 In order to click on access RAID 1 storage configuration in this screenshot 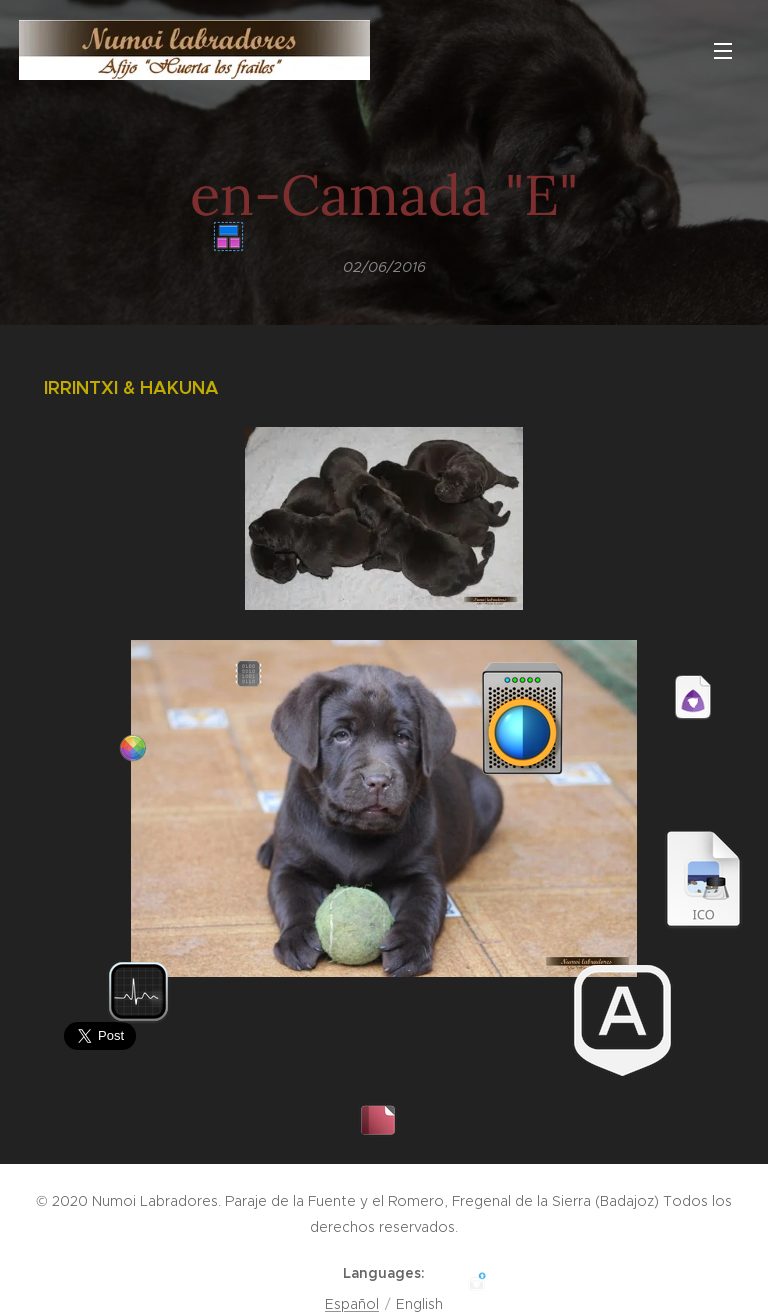, I will do `click(522, 718)`.